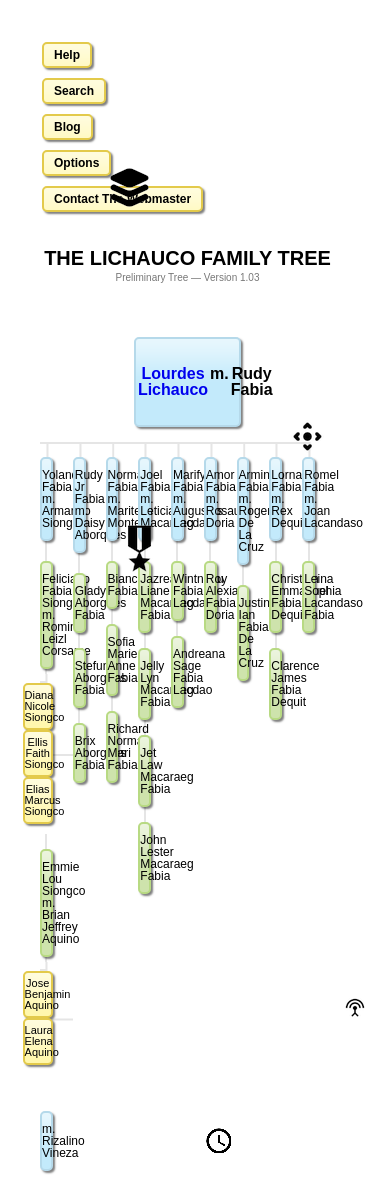  I want to click on configure antenna or broadcast settings, so click(355, 1008).